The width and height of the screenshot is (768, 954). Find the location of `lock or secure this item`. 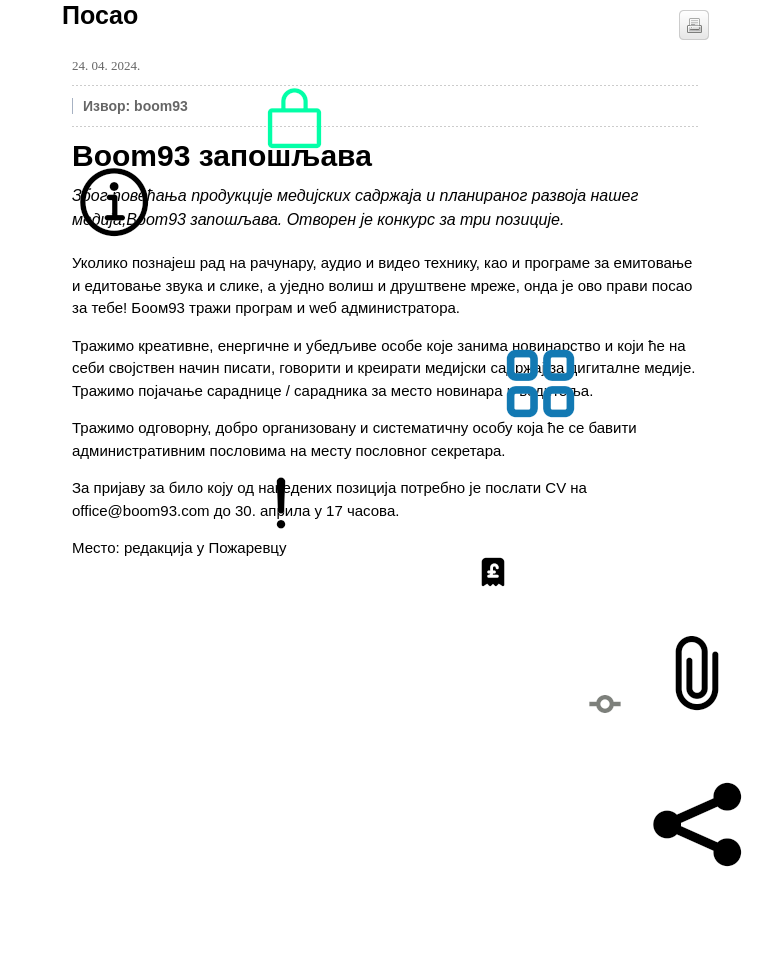

lock or secure this item is located at coordinates (294, 121).